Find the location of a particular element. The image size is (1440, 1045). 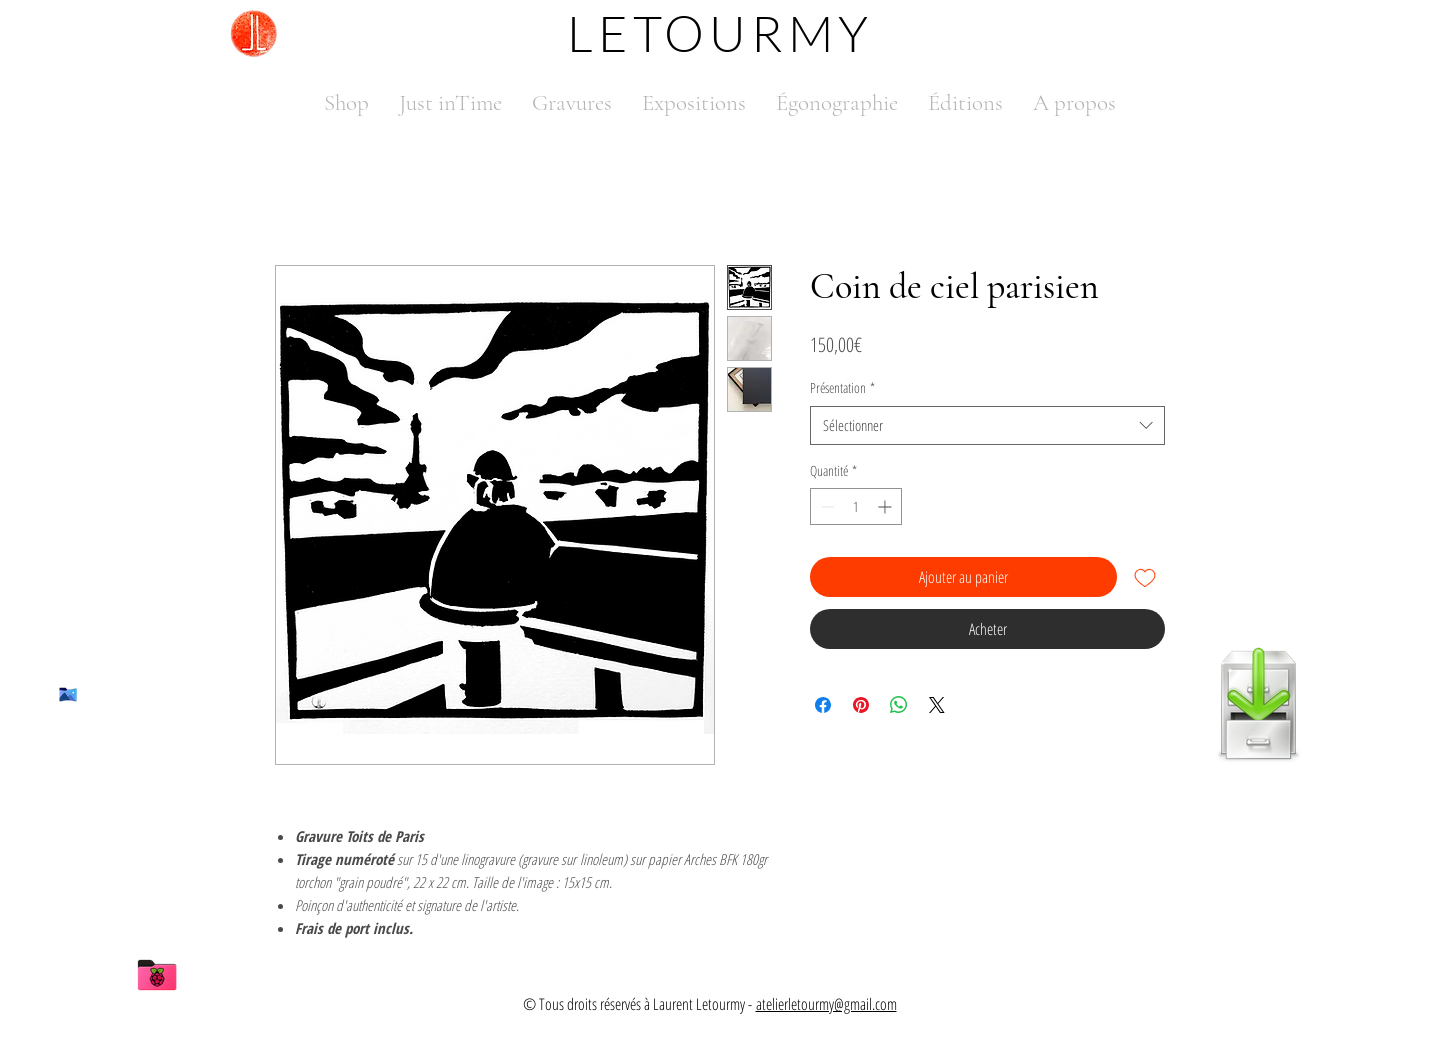

open panorama photos folder is located at coordinates (68, 695).